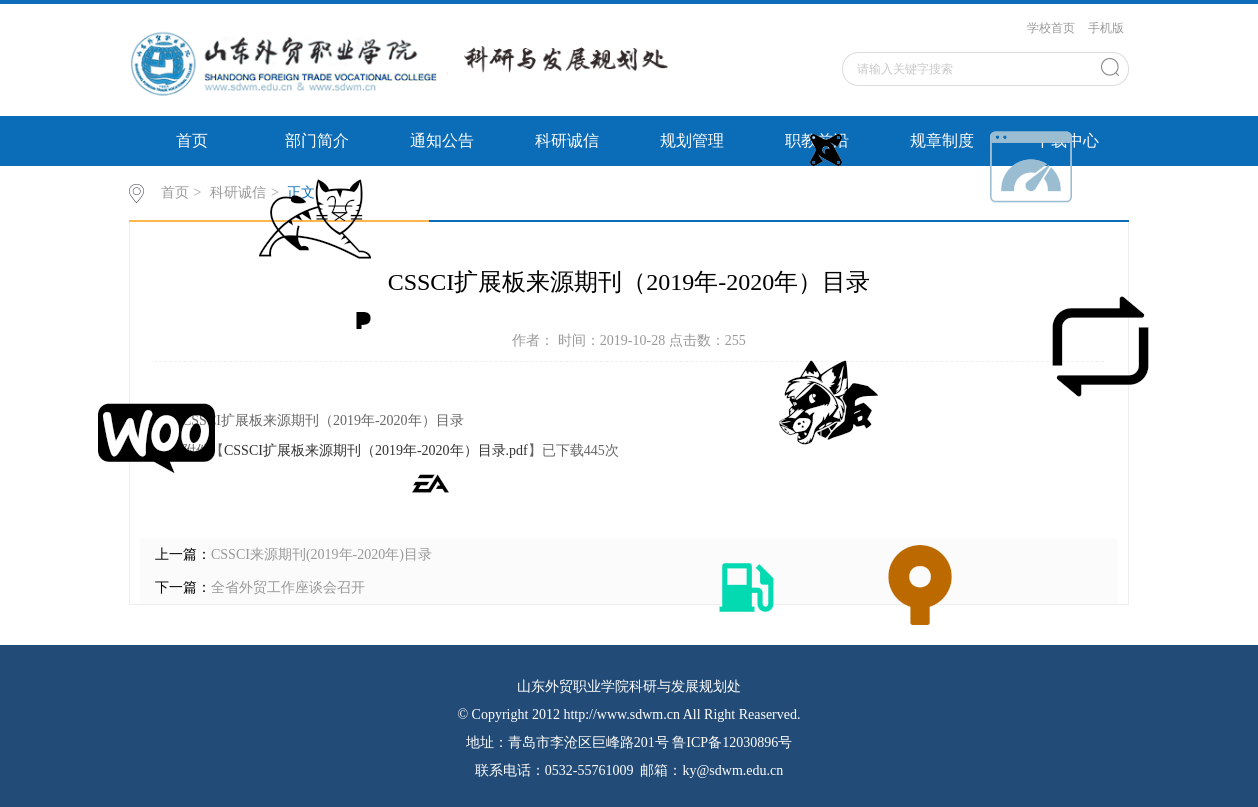 The height and width of the screenshot is (807, 1258). What do you see at coordinates (430, 483) in the screenshot?
I see `electronic arts company logo` at bounding box center [430, 483].